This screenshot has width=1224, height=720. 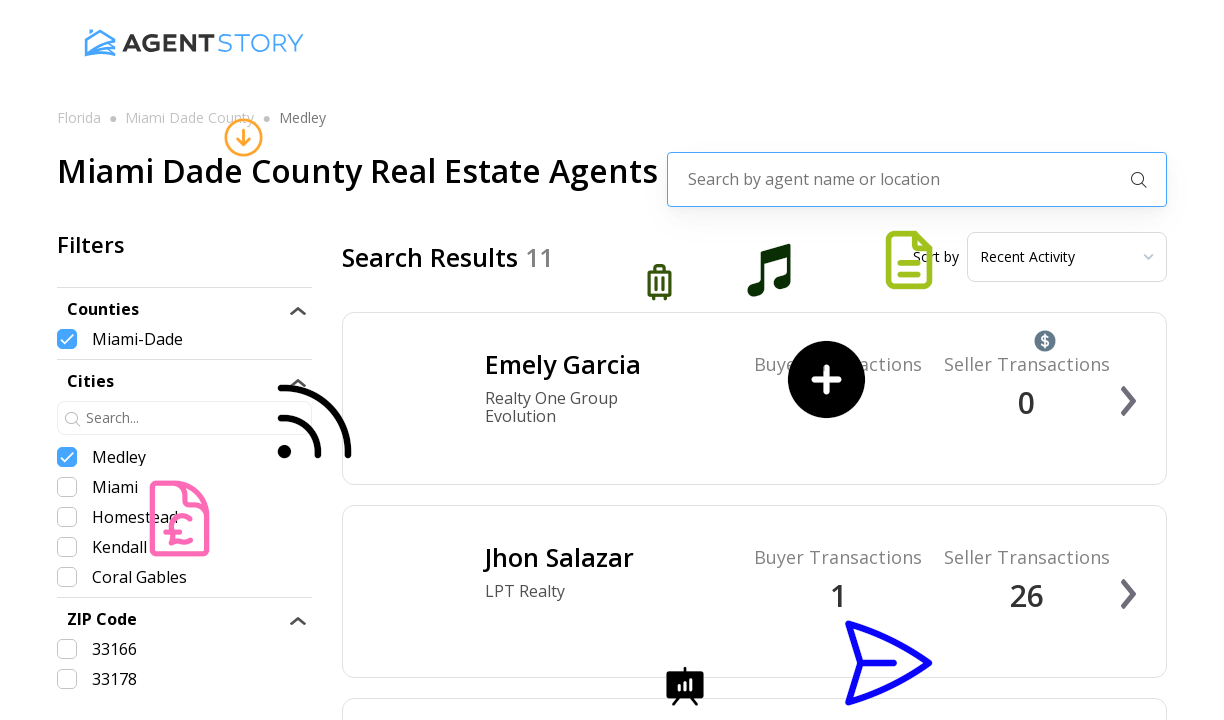 What do you see at coordinates (243, 137) in the screenshot?
I see `download a file or content` at bounding box center [243, 137].